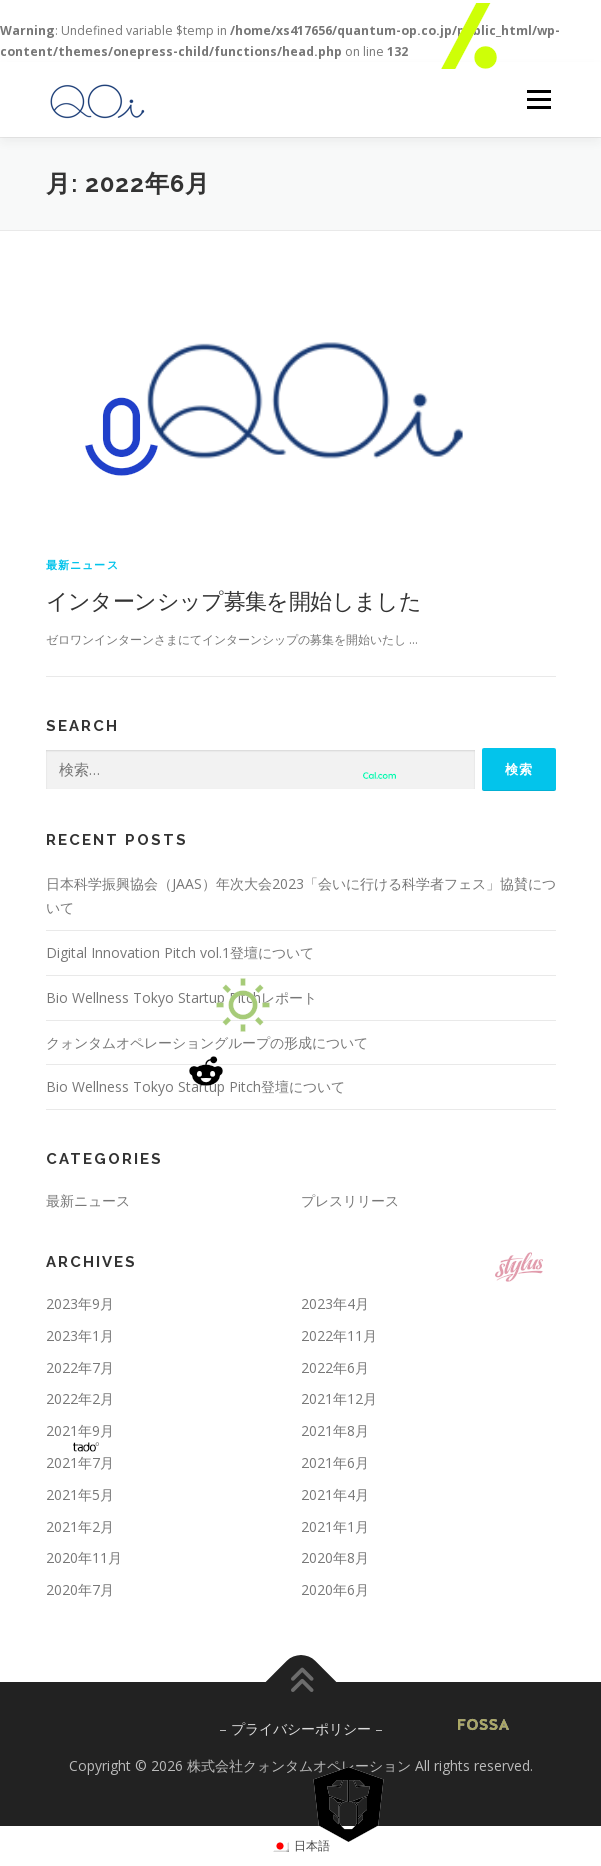 The image size is (601, 1866). What do you see at coordinates (86, 1447) in the screenshot?
I see `tado° smart home app logo` at bounding box center [86, 1447].